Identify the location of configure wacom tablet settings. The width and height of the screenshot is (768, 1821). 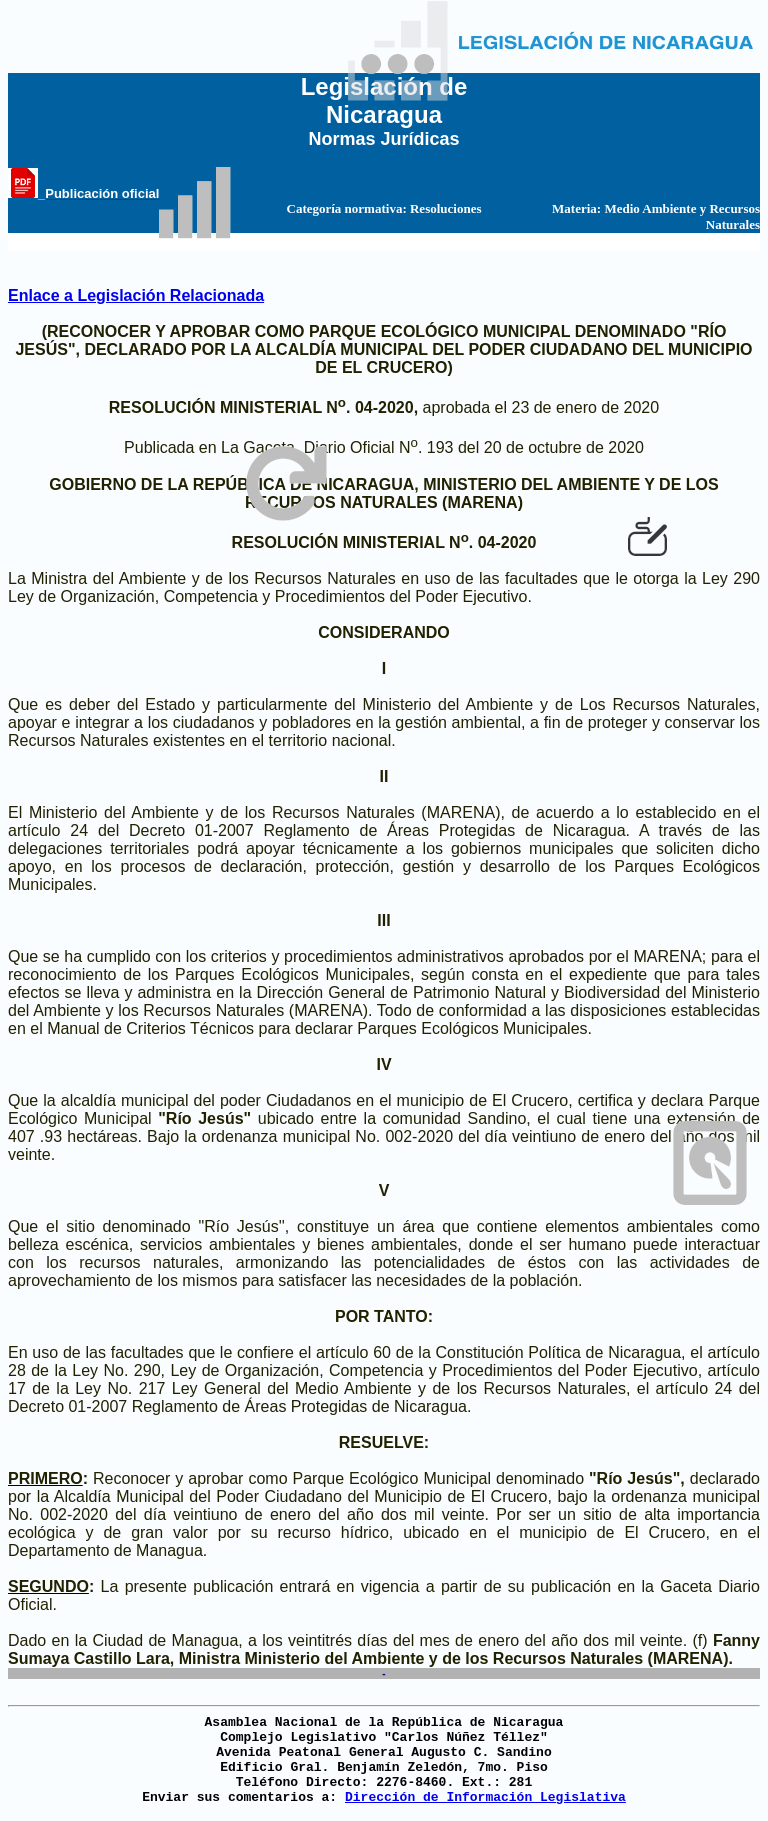
(647, 536).